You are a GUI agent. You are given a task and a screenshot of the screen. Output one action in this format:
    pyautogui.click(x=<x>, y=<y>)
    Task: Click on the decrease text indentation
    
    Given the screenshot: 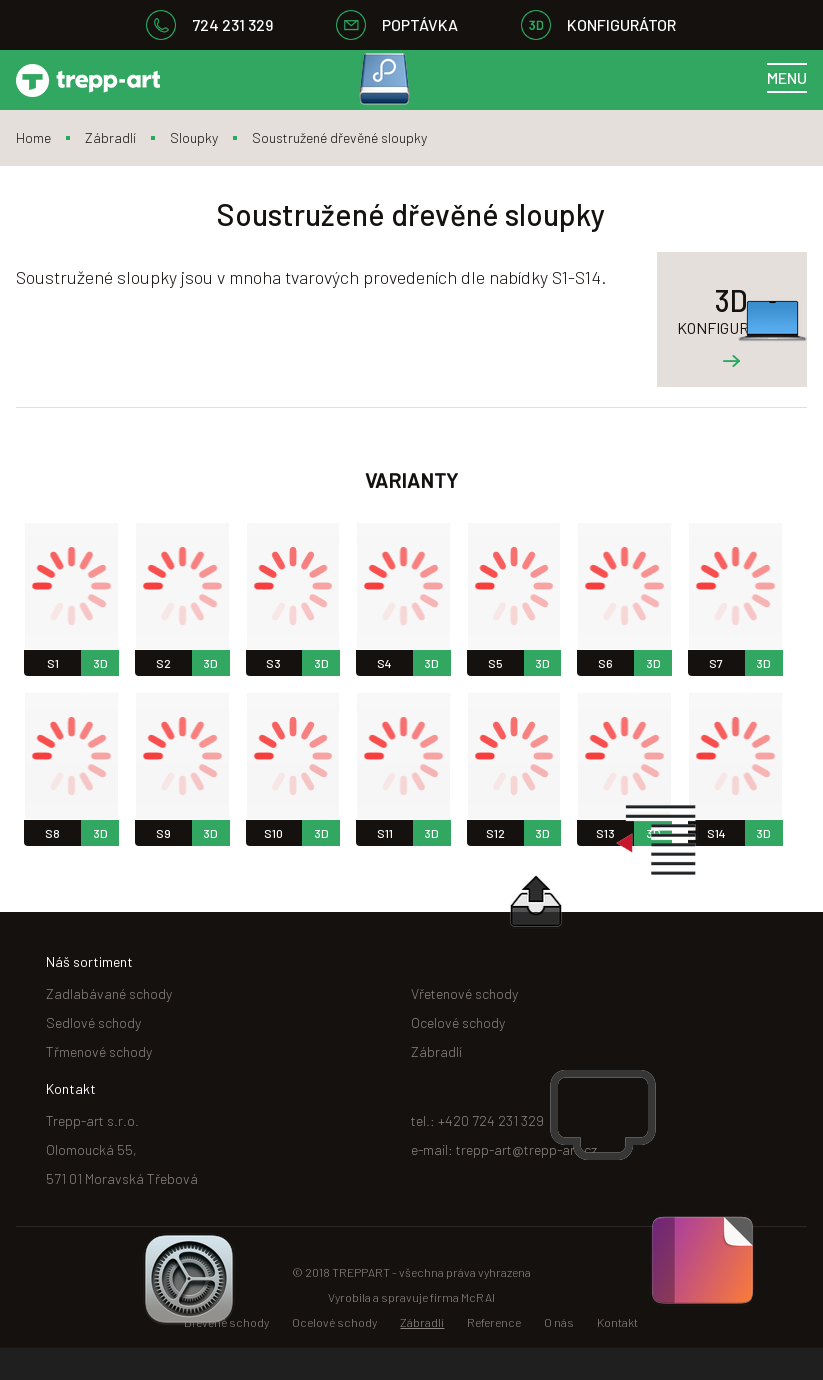 What is the action you would take?
    pyautogui.click(x=657, y=841)
    